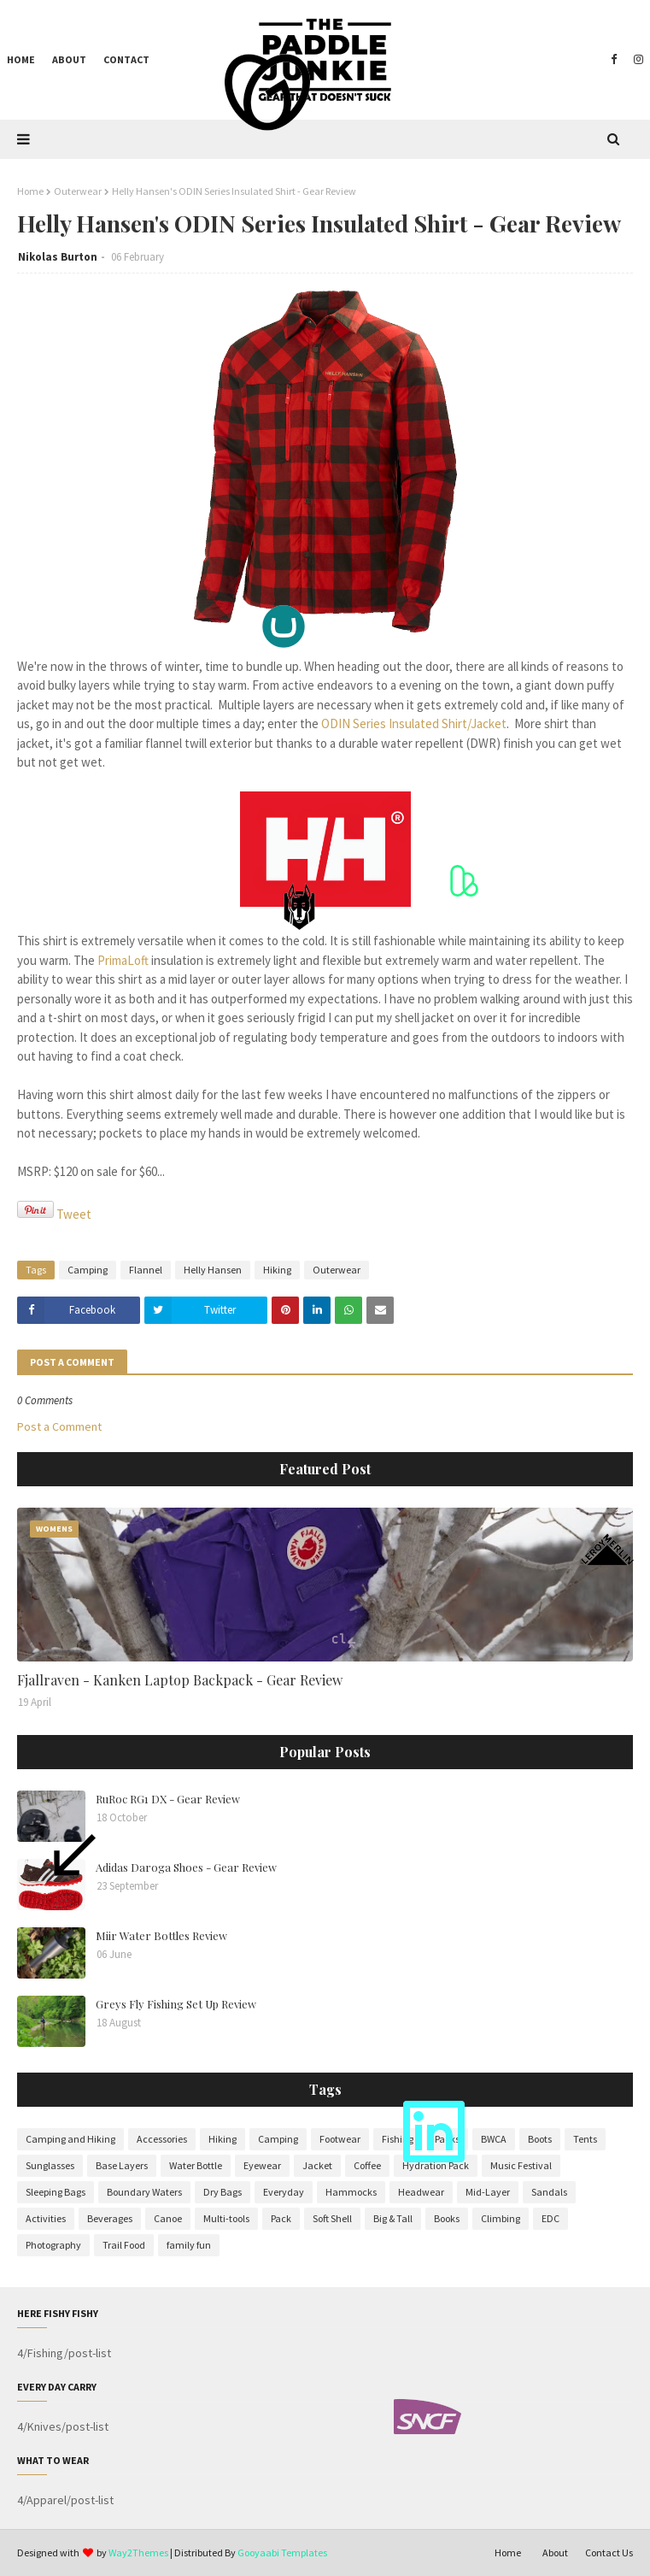 The width and height of the screenshot is (650, 2576). Describe the element at coordinates (427, 2416) in the screenshot. I see `open the SNCF French railway app` at that location.